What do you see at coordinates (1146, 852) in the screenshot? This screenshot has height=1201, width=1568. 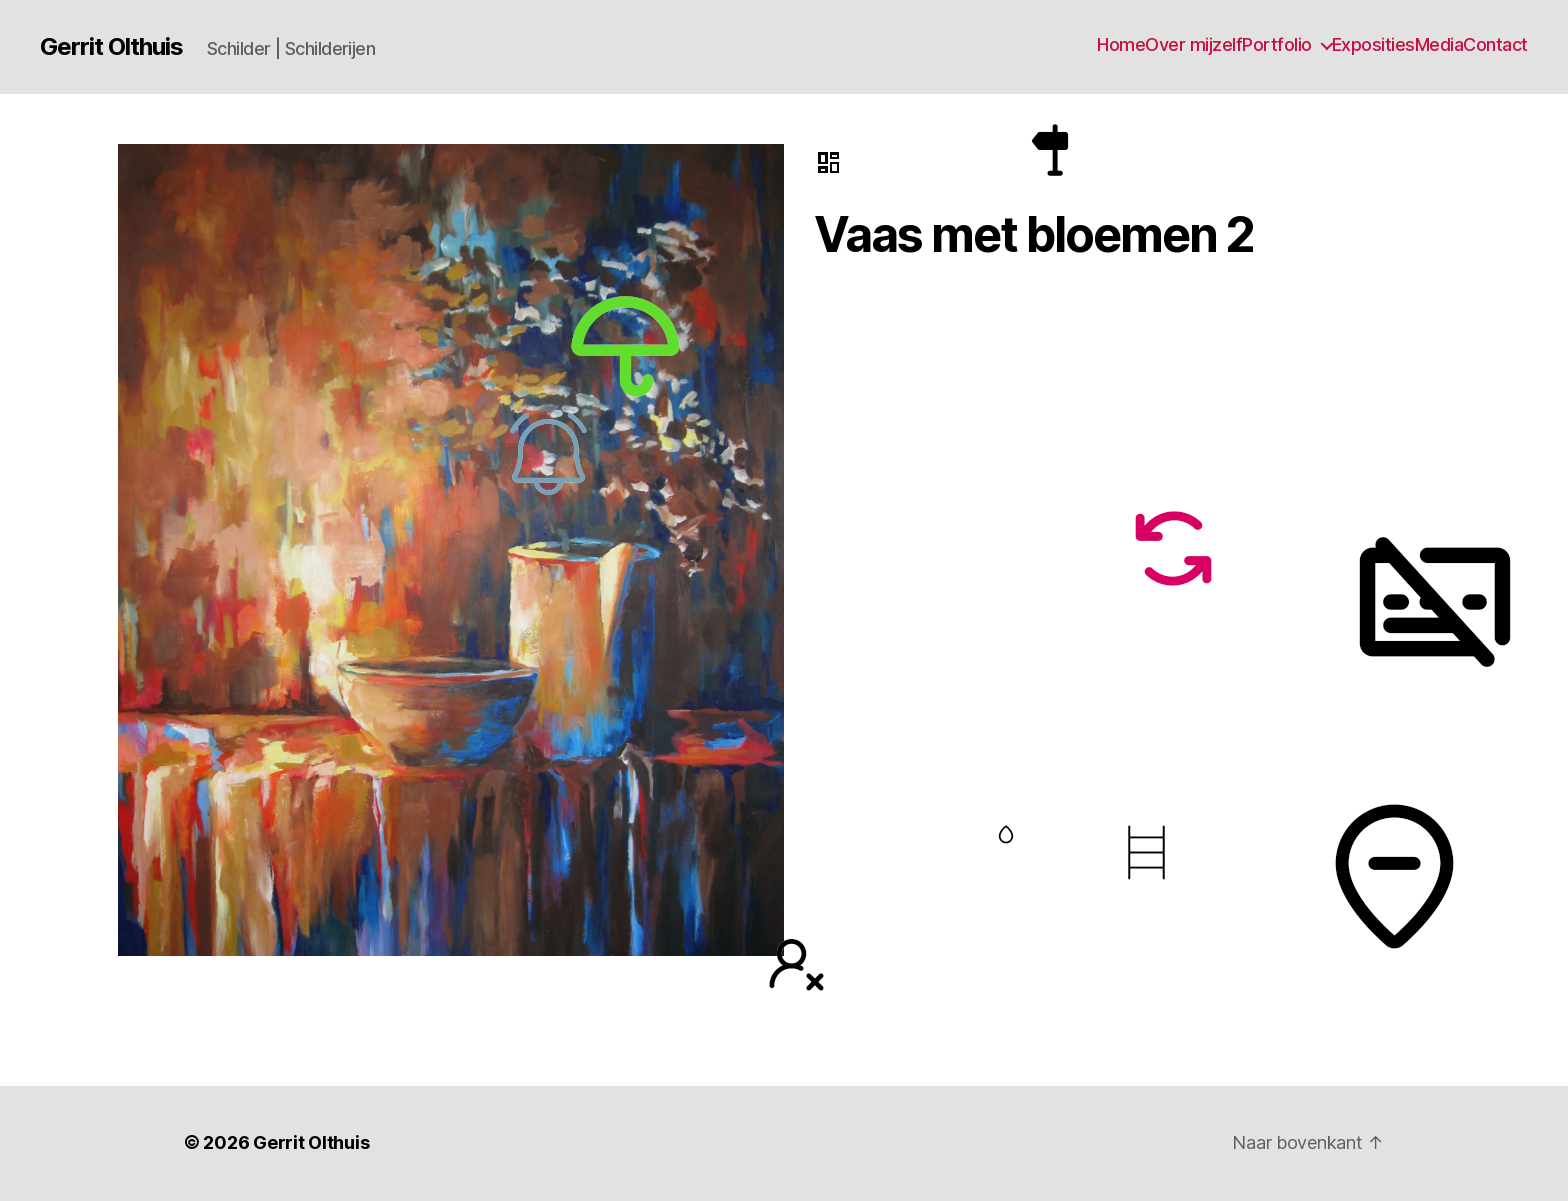 I see `access step-by-step instructions or tutorial` at bounding box center [1146, 852].